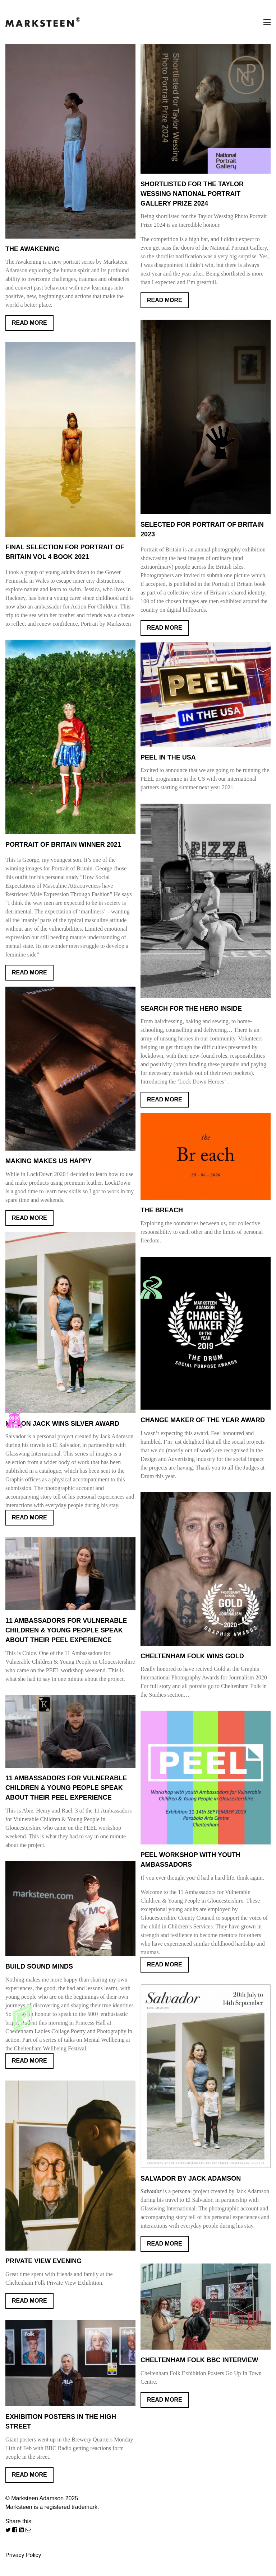 Image resolution: width=276 pixels, height=2576 pixels. I want to click on indicates a monster or creature encounter, so click(151, 1287).